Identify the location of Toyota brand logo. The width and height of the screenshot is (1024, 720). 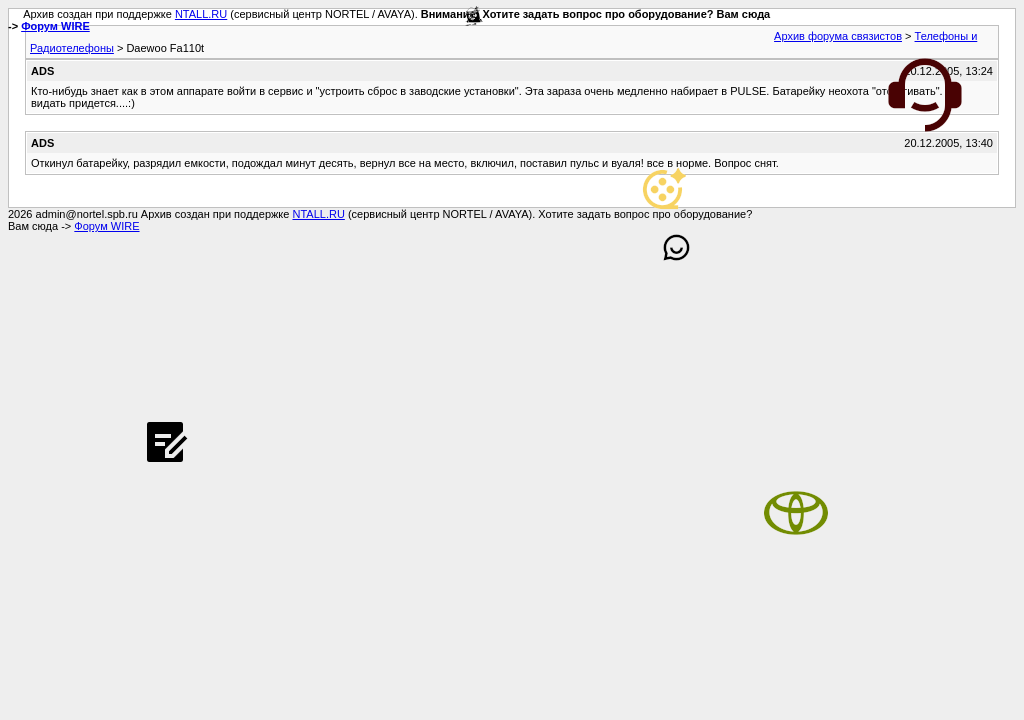
(796, 513).